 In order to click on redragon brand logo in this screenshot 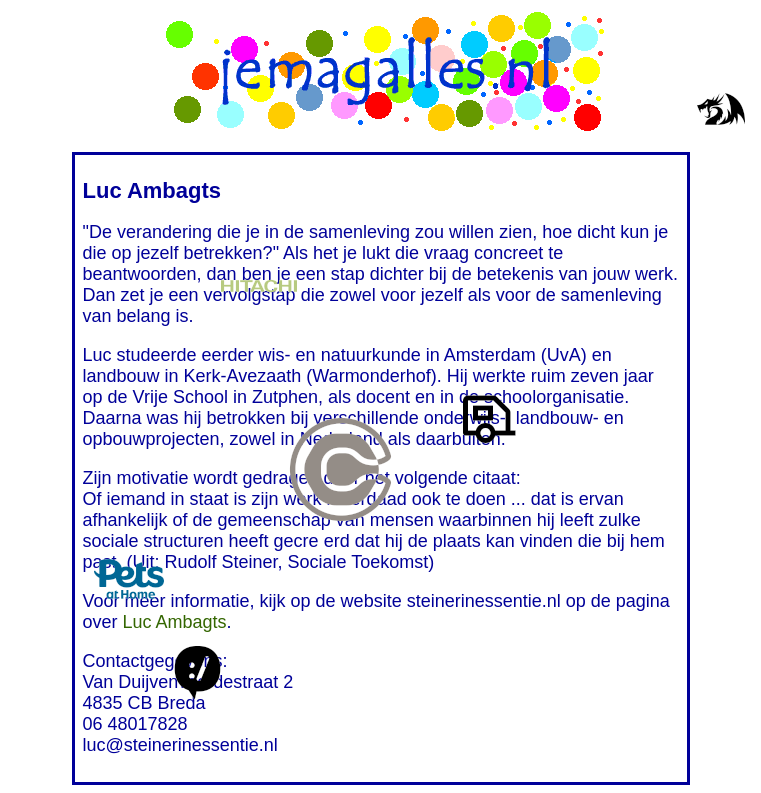, I will do `click(721, 109)`.